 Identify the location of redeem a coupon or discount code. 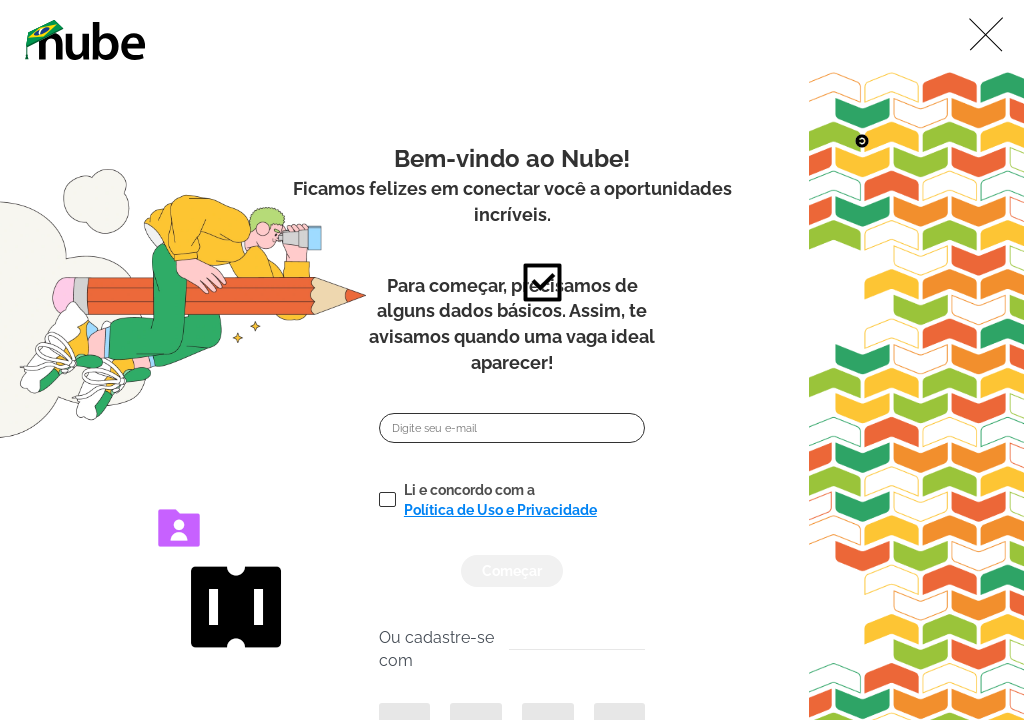
(236, 607).